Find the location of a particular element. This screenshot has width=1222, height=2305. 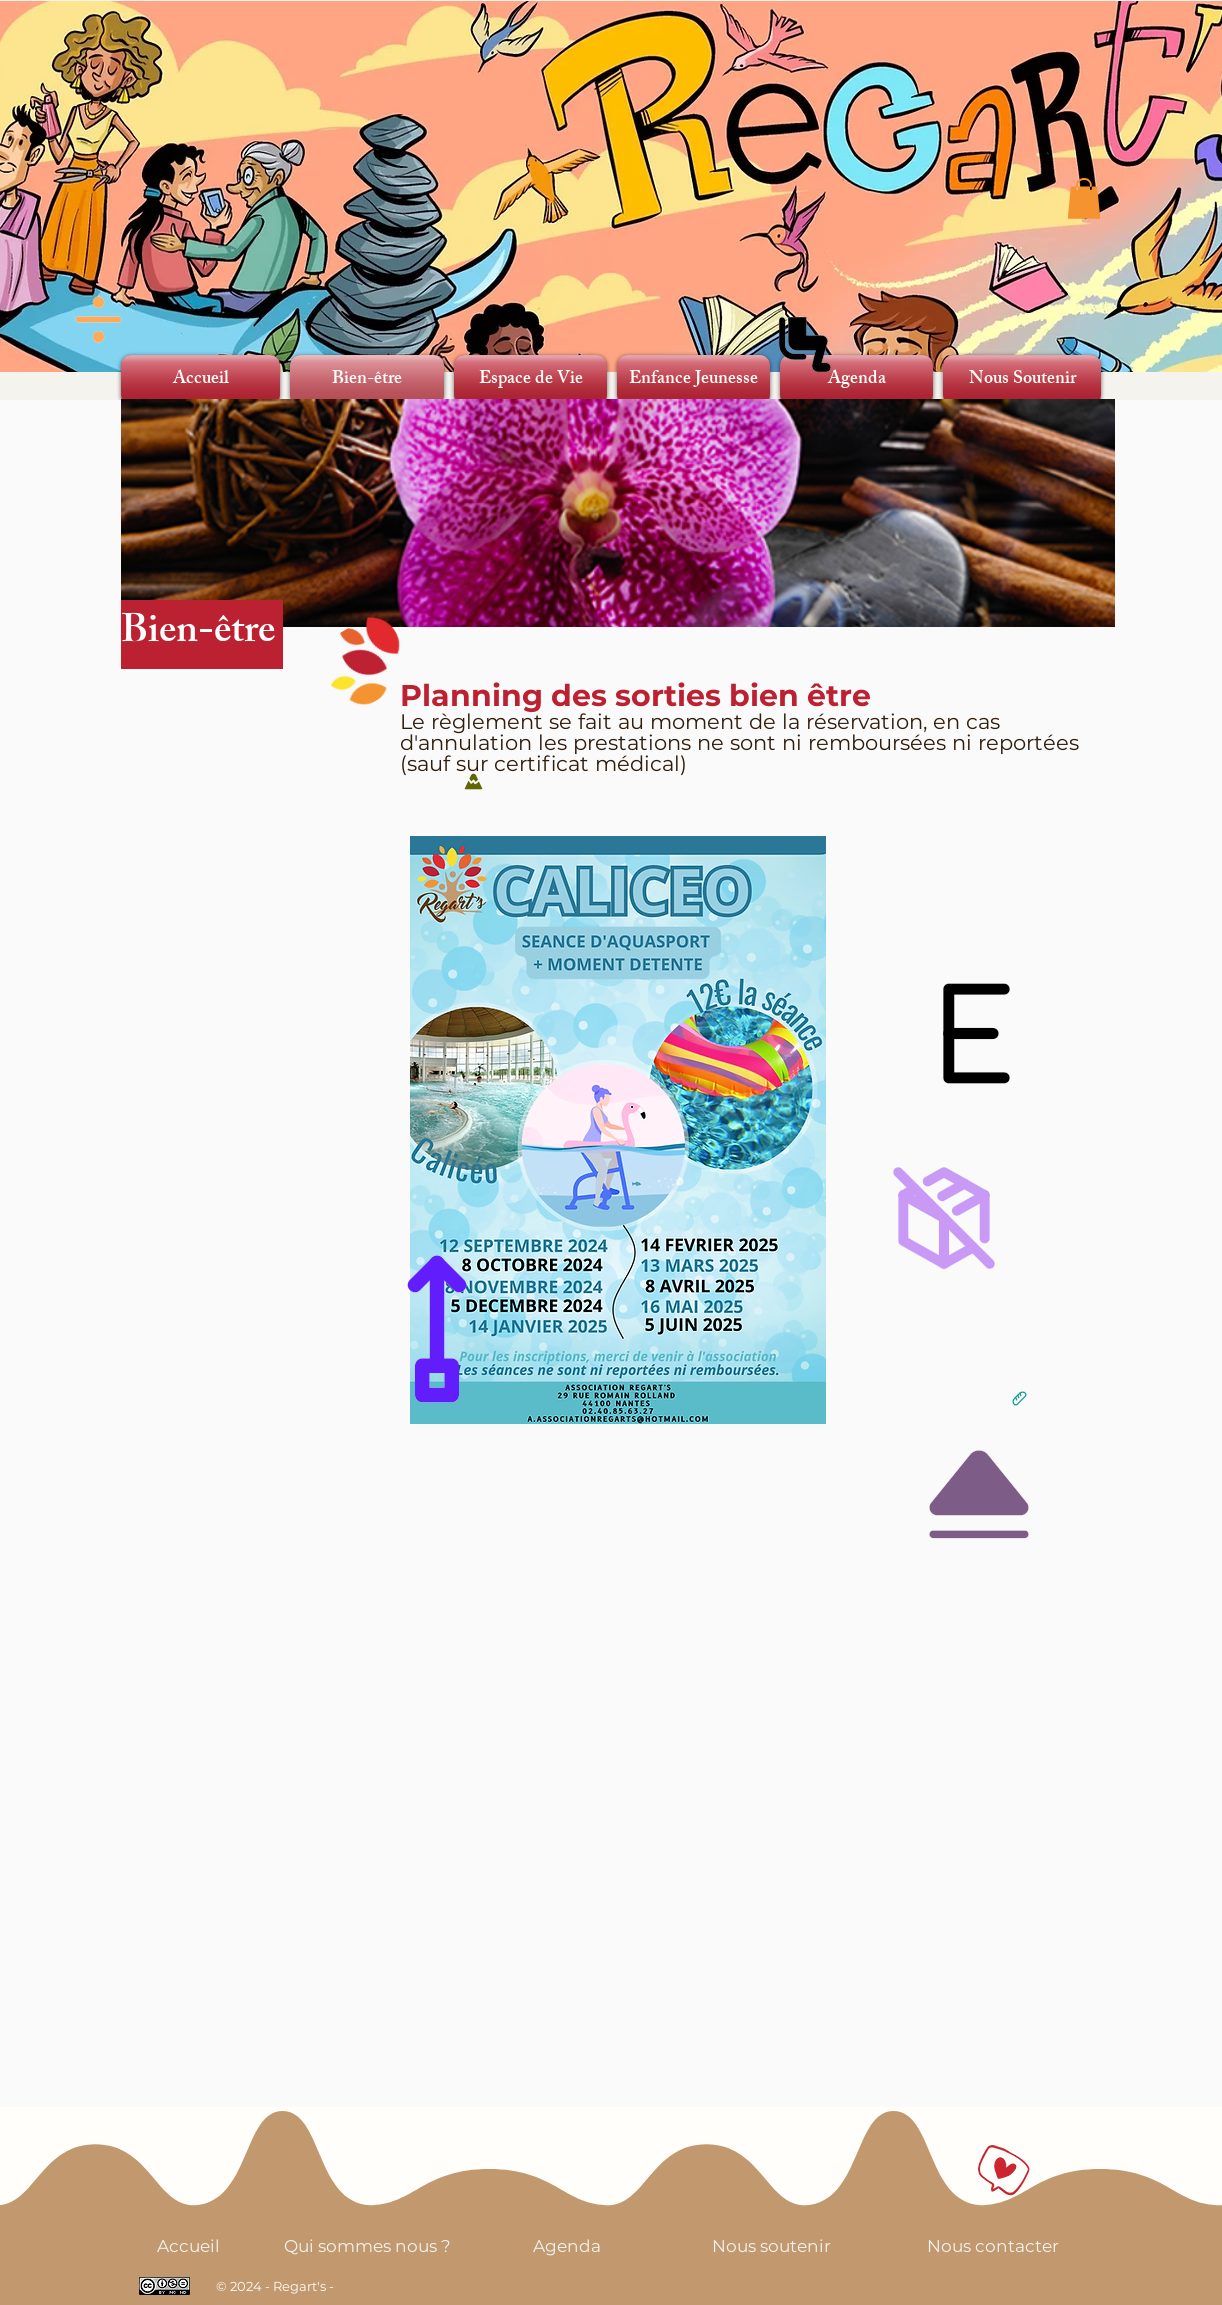

browse bakery or bread products is located at coordinates (1019, 1398).